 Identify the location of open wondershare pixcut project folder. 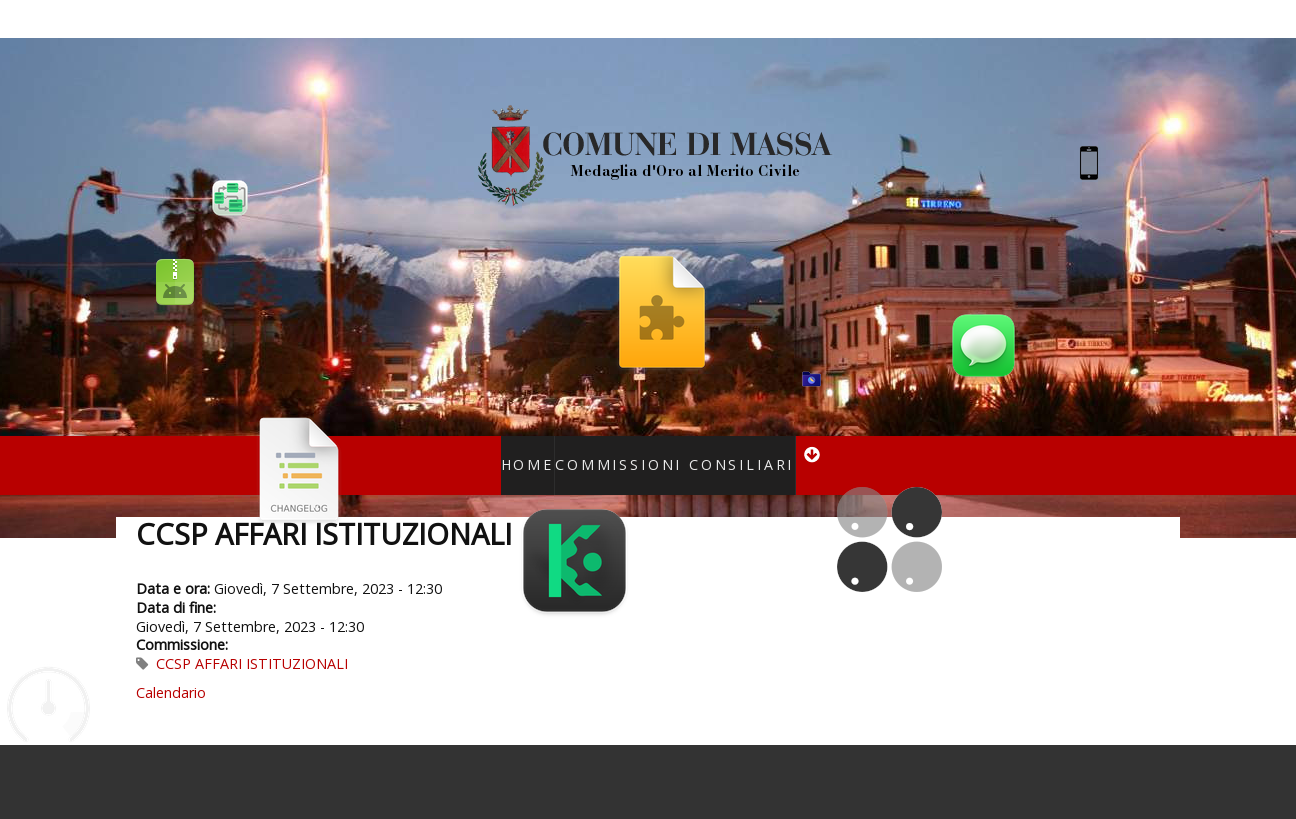
(811, 379).